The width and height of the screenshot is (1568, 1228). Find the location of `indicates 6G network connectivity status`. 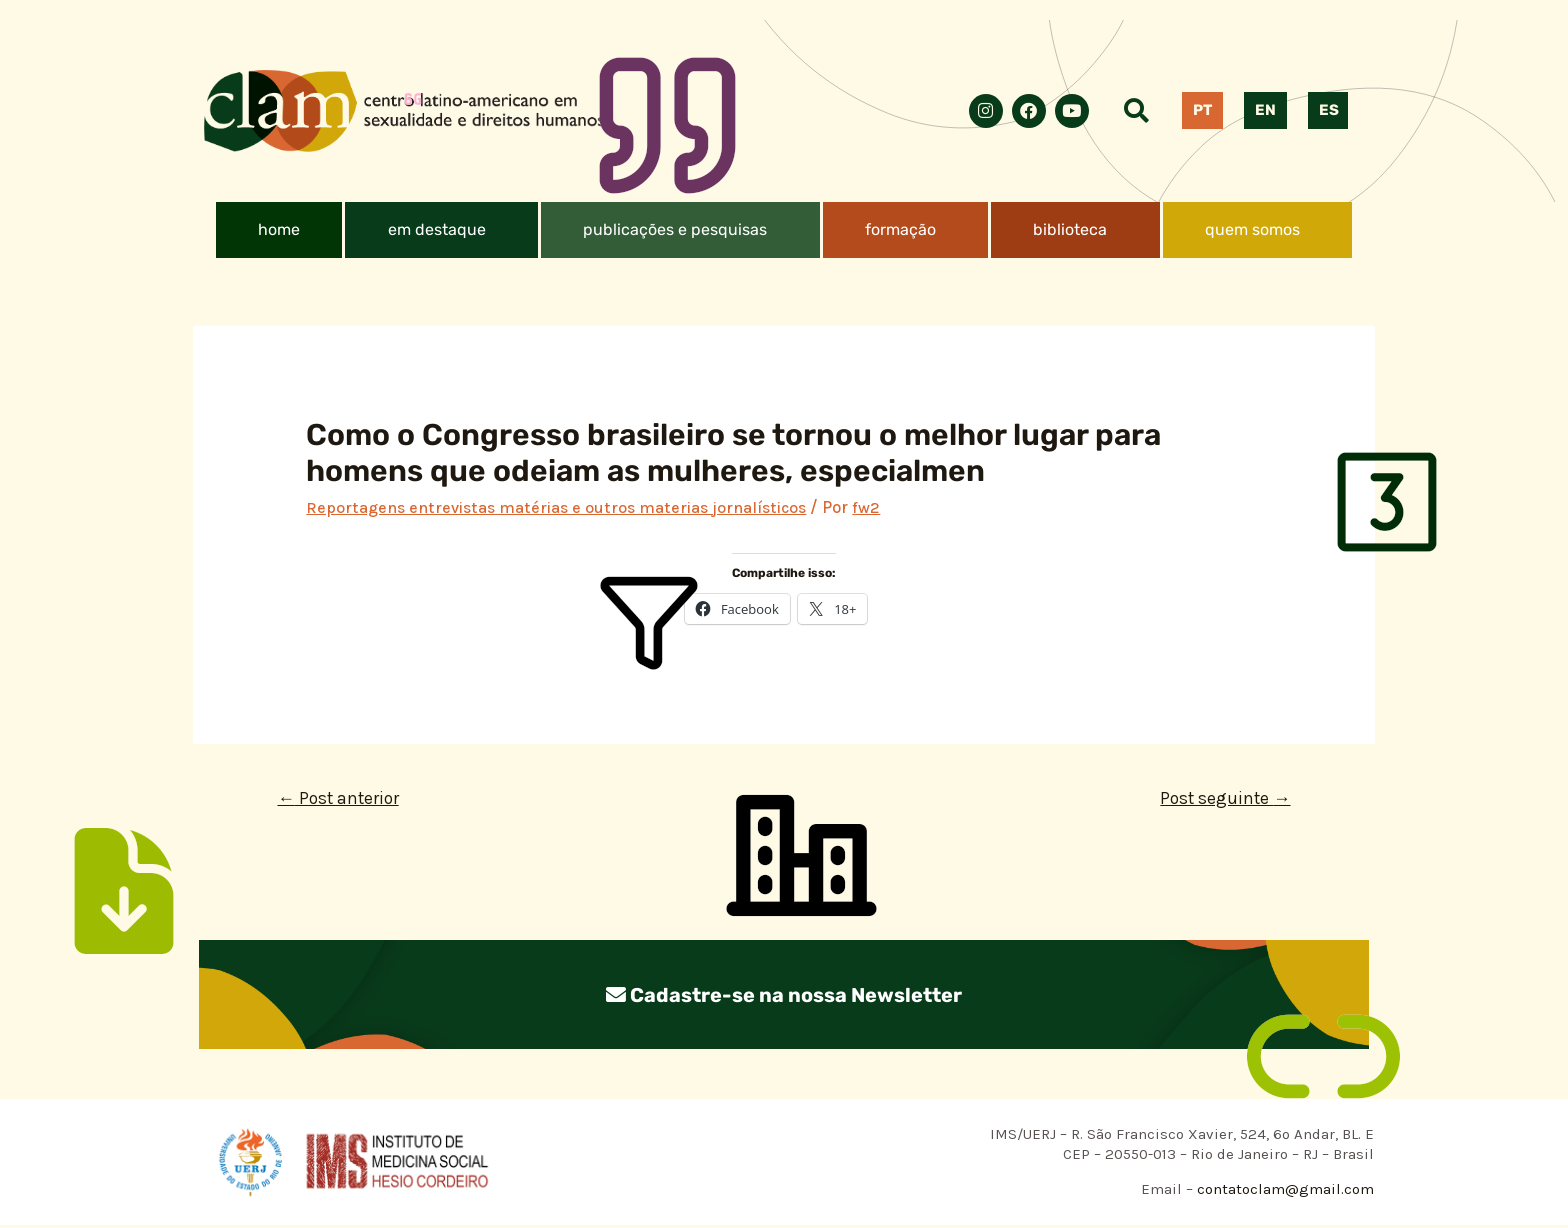

indicates 6G network connectivity status is located at coordinates (413, 99).